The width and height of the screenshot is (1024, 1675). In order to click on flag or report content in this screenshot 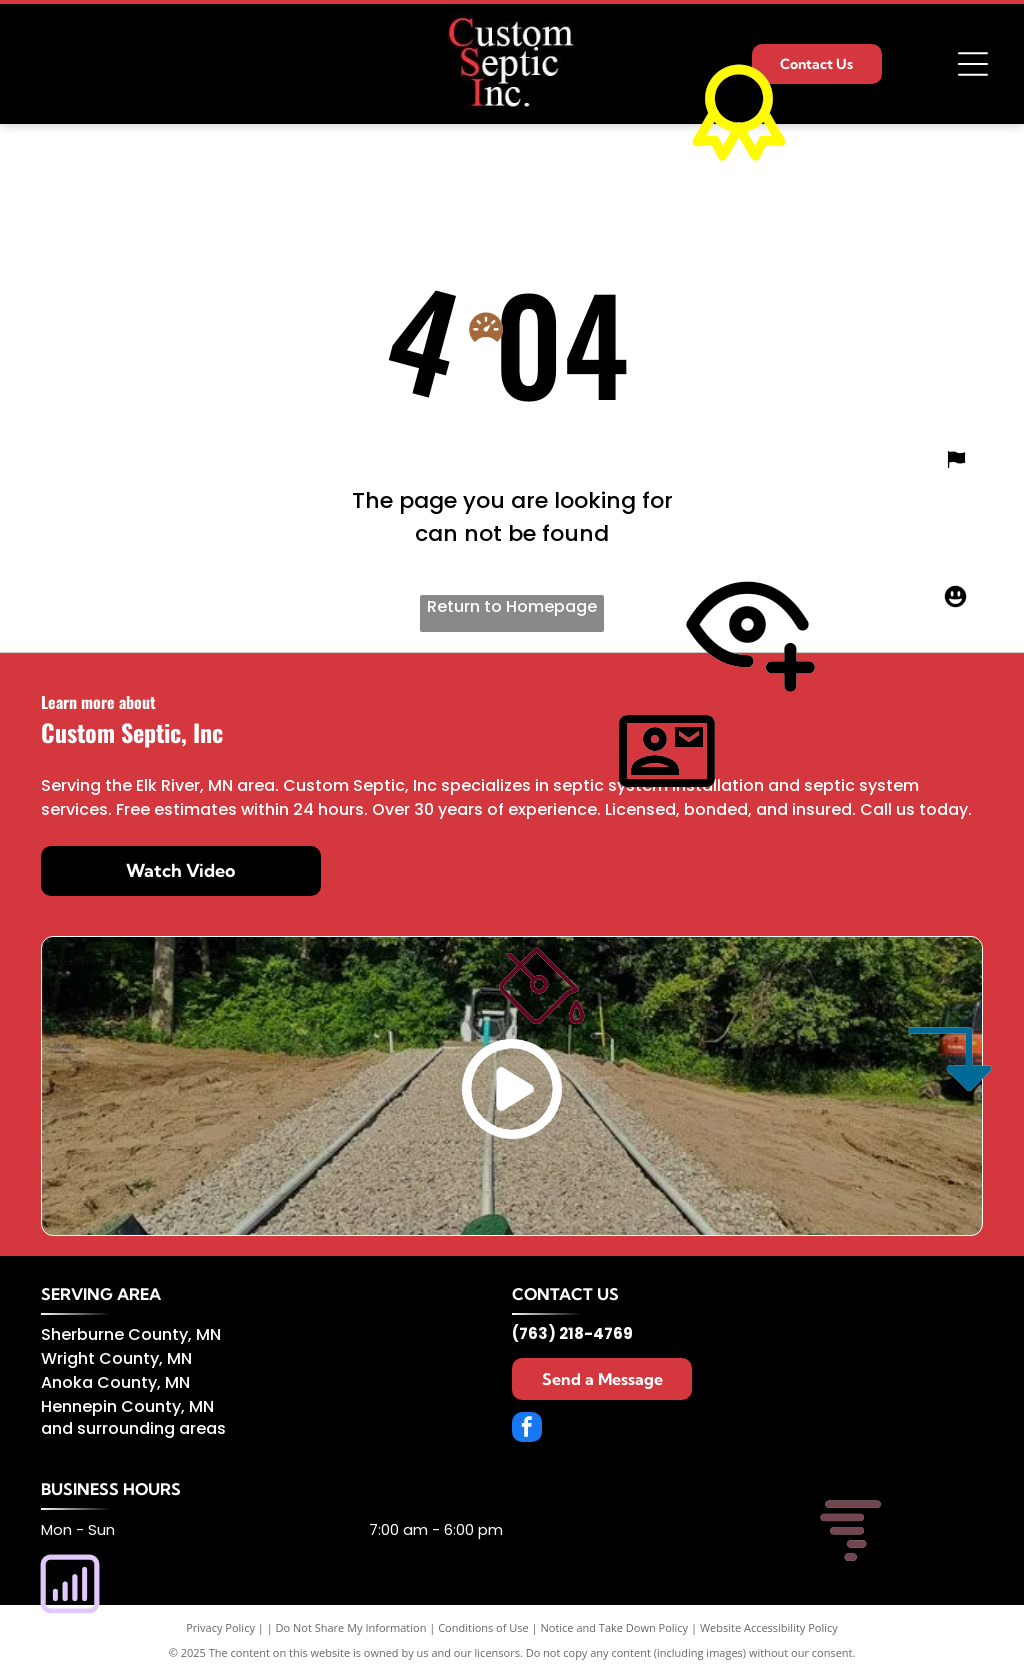, I will do `click(956, 459)`.